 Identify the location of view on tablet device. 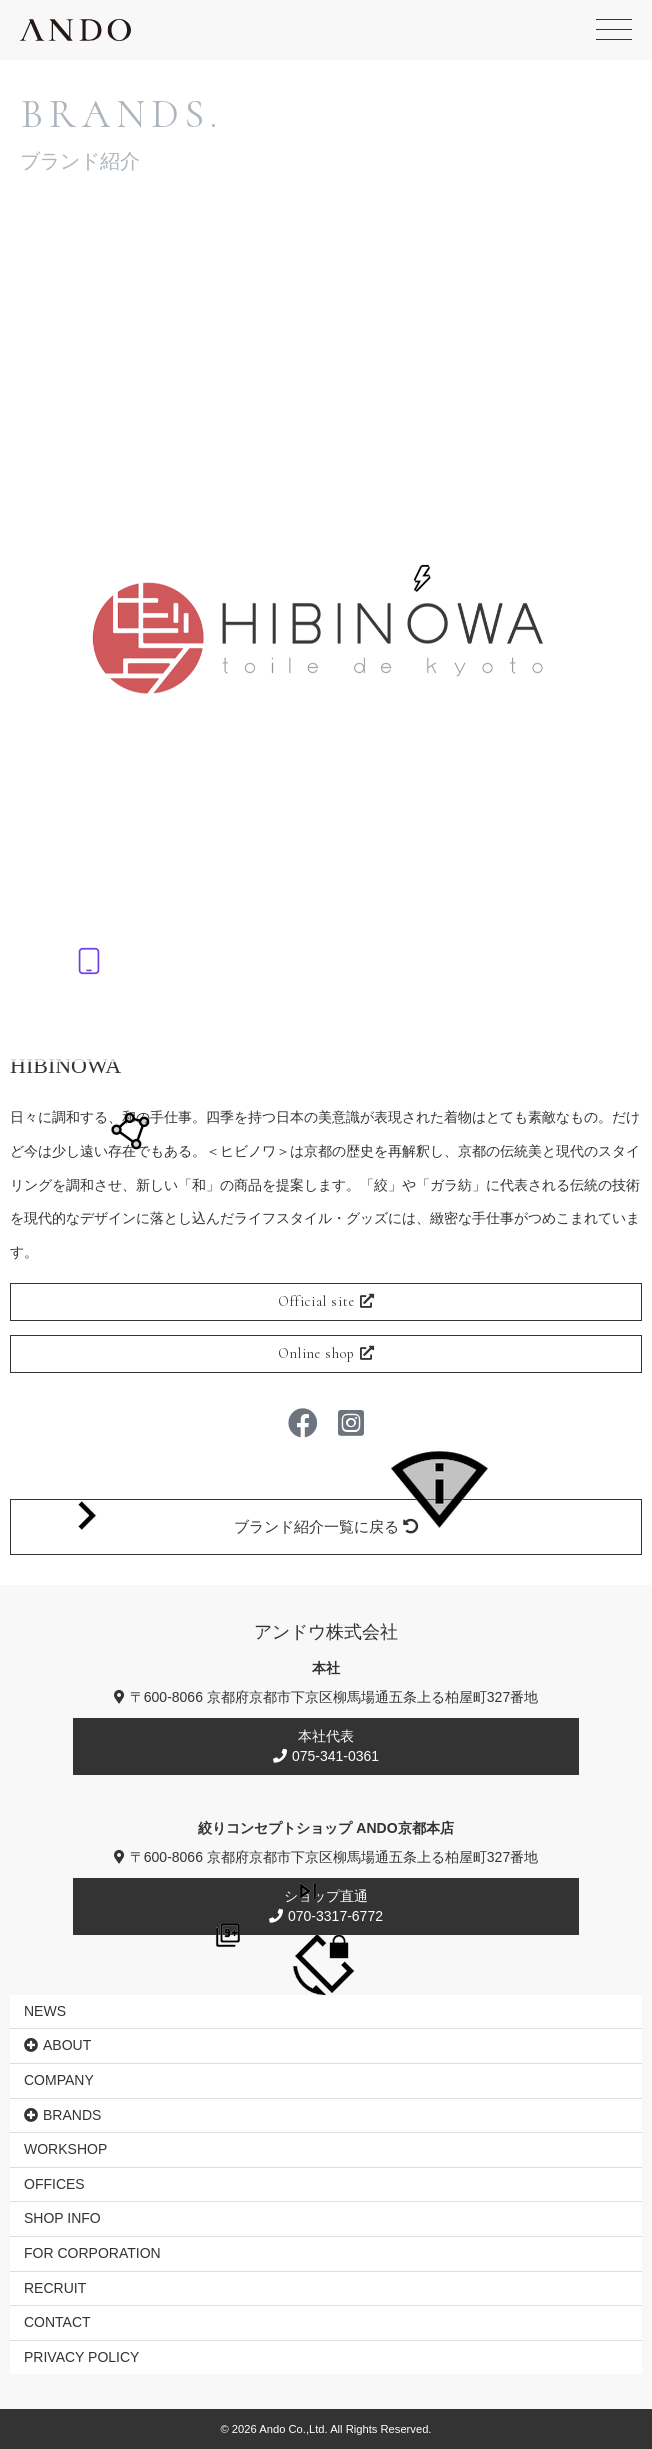
(89, 961).